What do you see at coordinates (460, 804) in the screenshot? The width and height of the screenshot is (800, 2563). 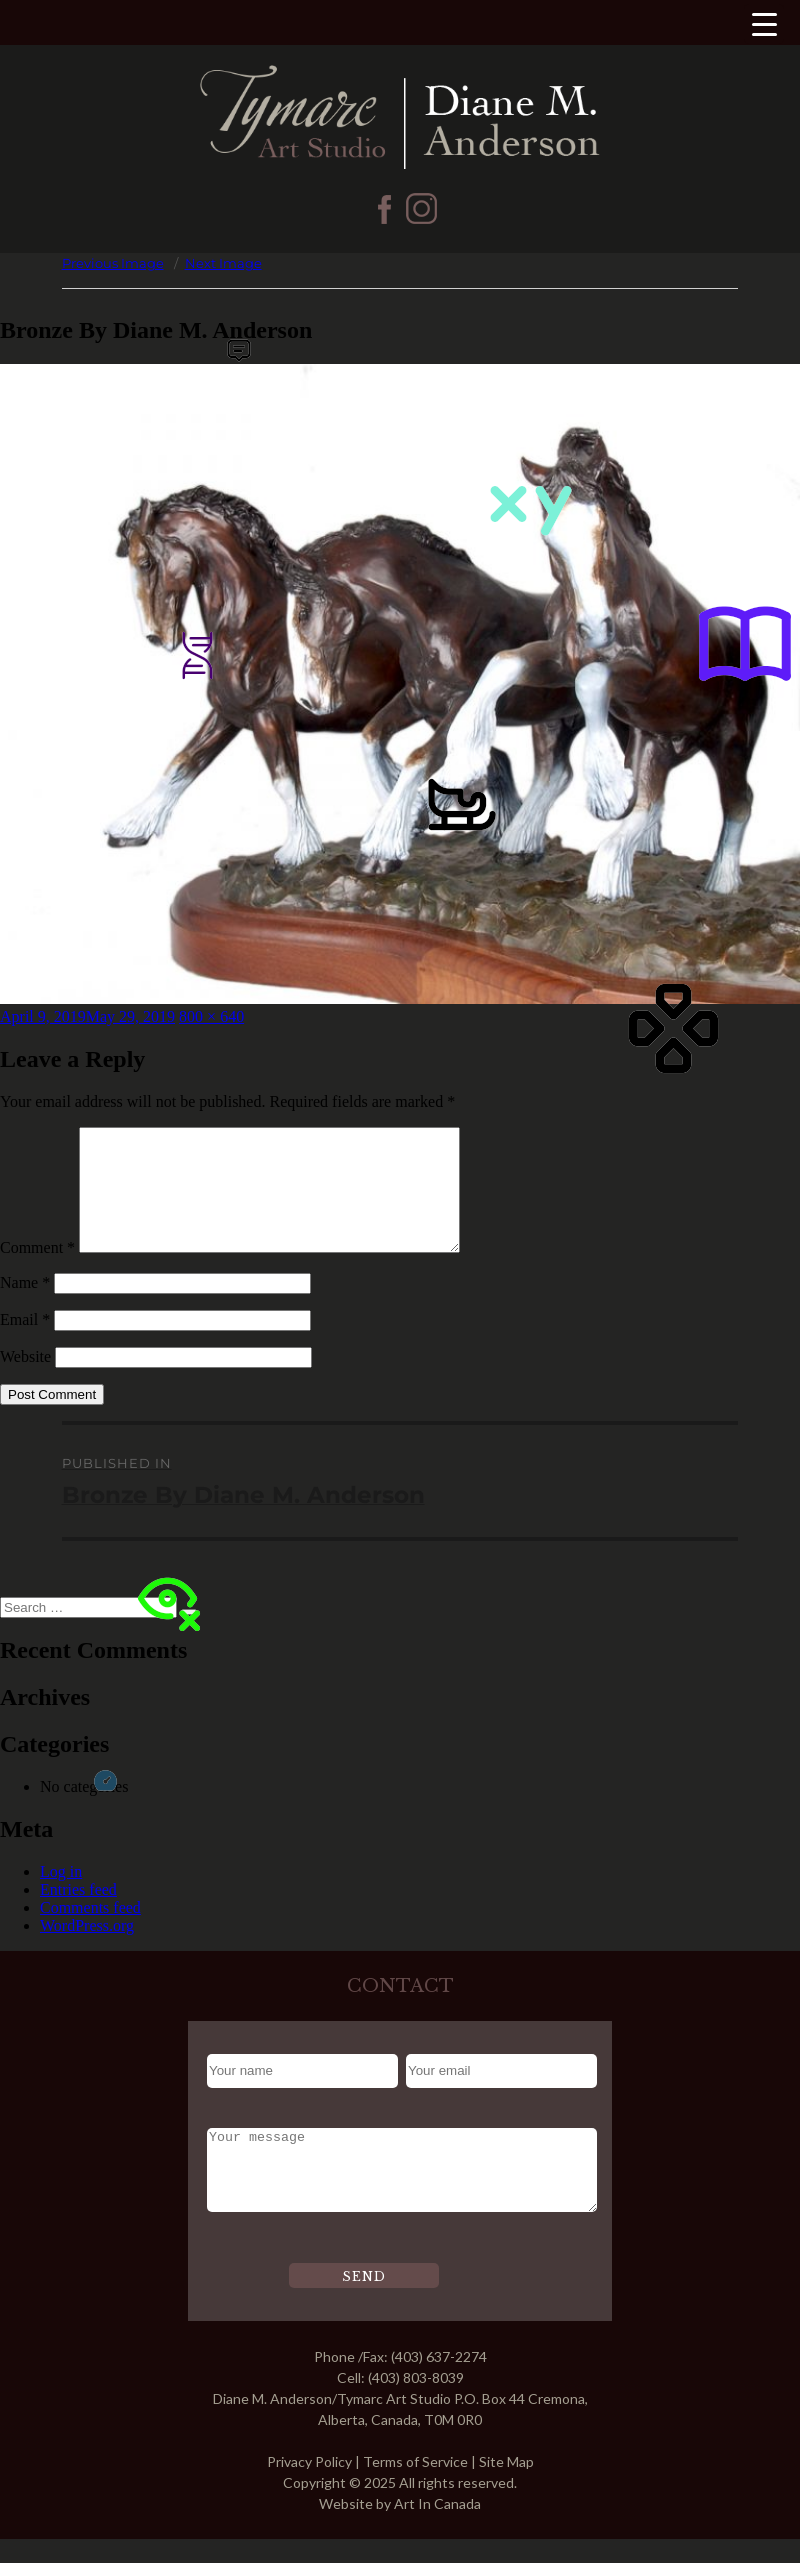 I see `seasonal holiday theme or decoration` at bounding box center [460, 804].